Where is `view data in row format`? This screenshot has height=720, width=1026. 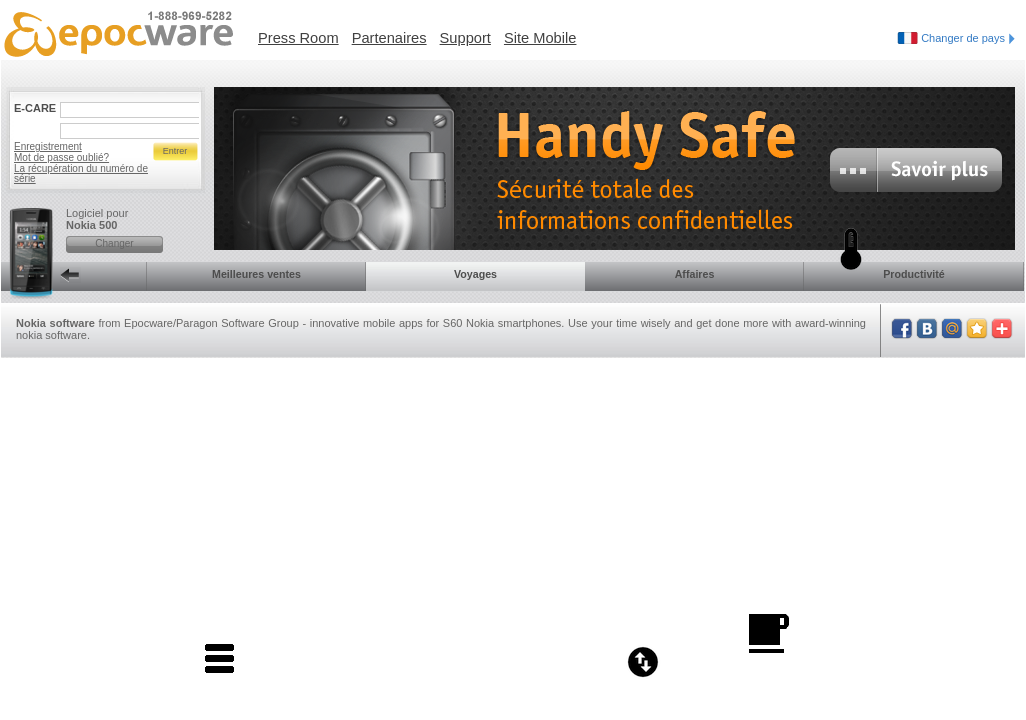
view data in row format is located at coordinates (219, 658).